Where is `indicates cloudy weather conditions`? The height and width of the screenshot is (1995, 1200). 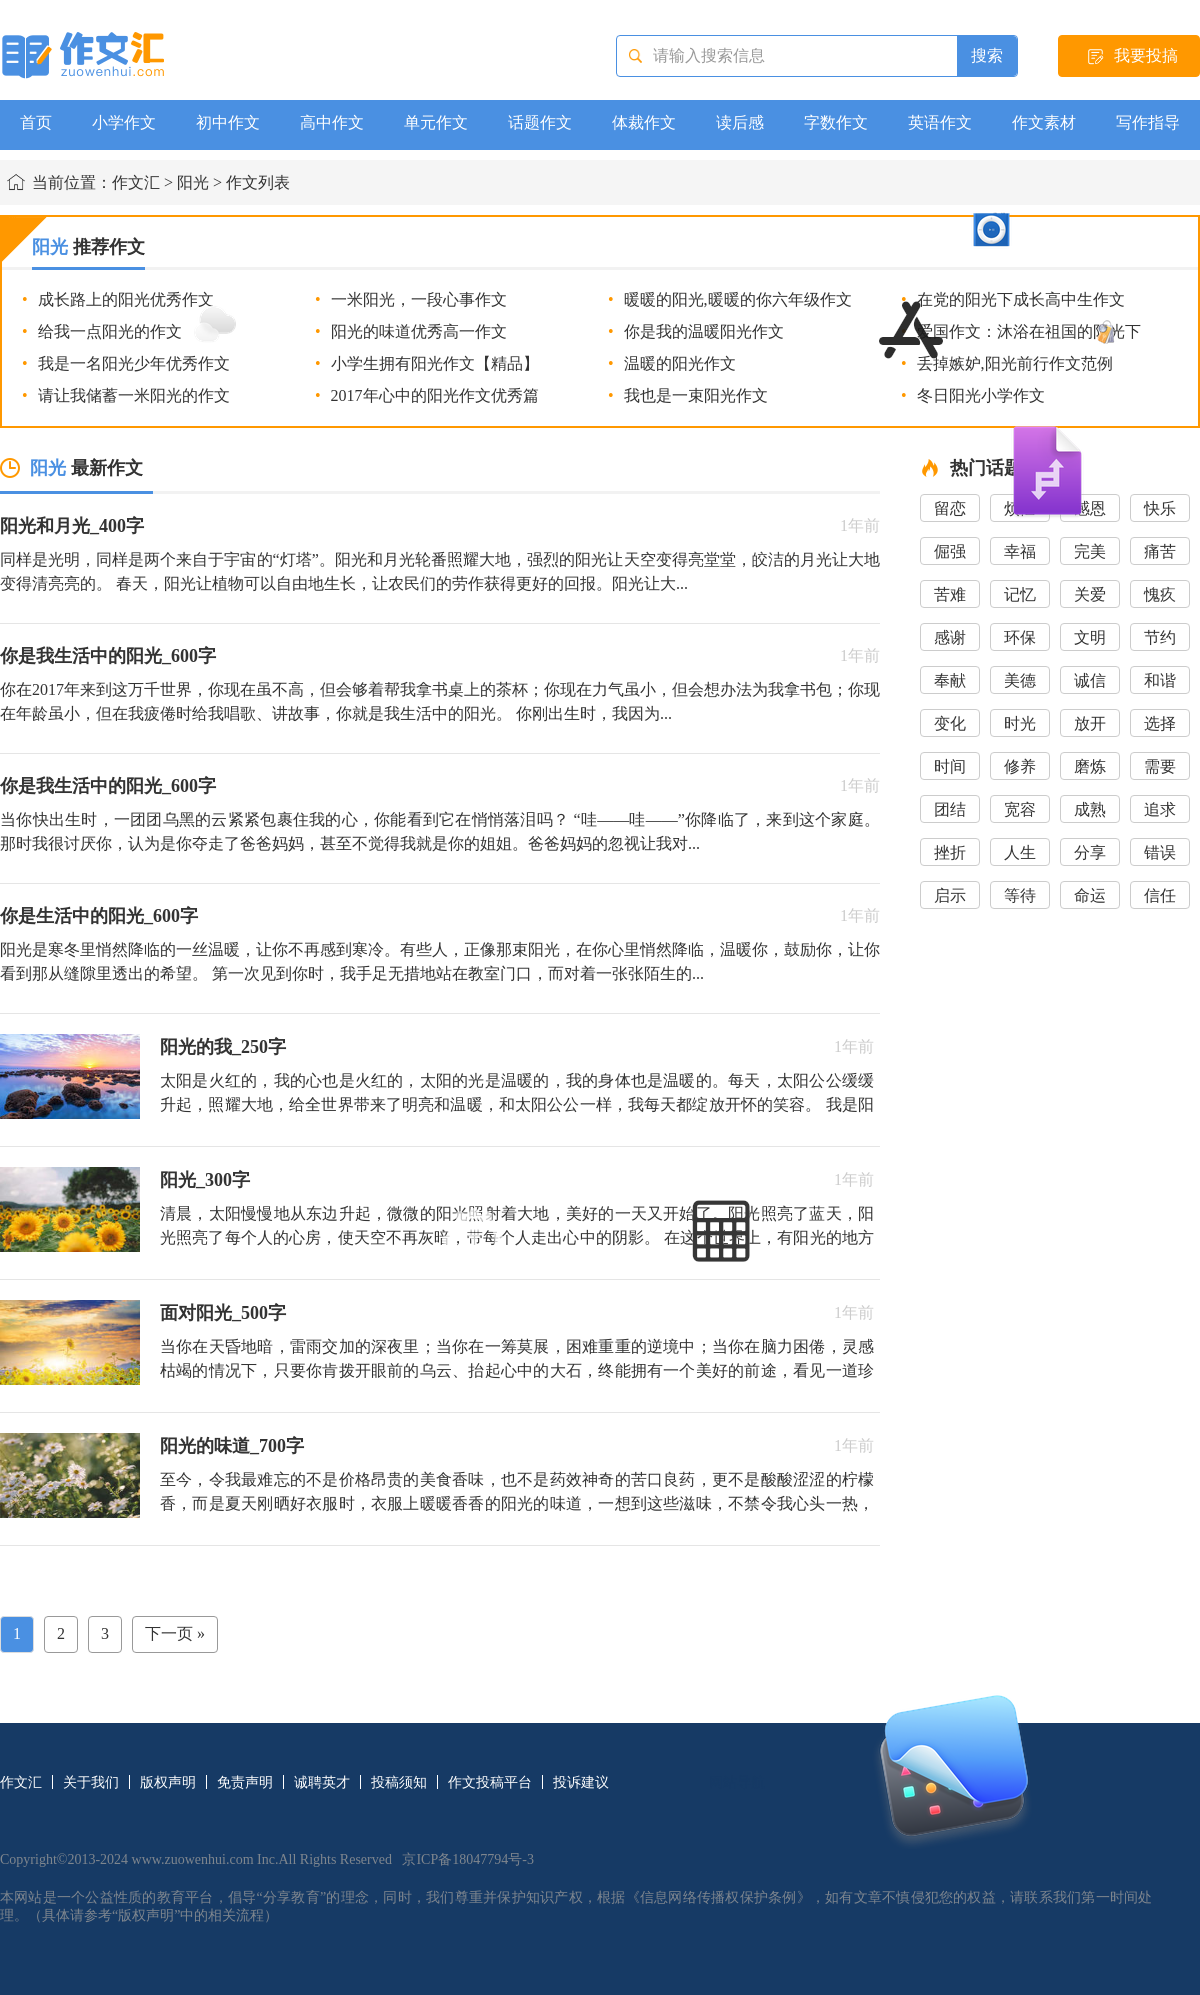 indicates cloudy weather conditions is located at coordinates (215, 324).